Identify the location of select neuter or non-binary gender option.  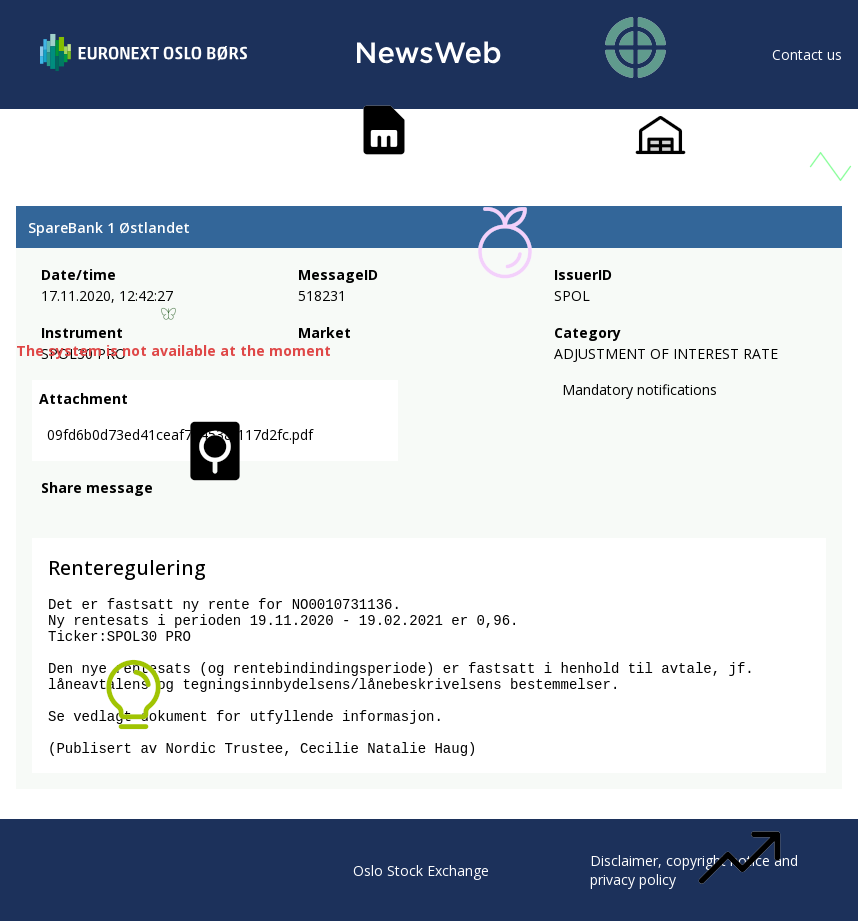
(215, 451).